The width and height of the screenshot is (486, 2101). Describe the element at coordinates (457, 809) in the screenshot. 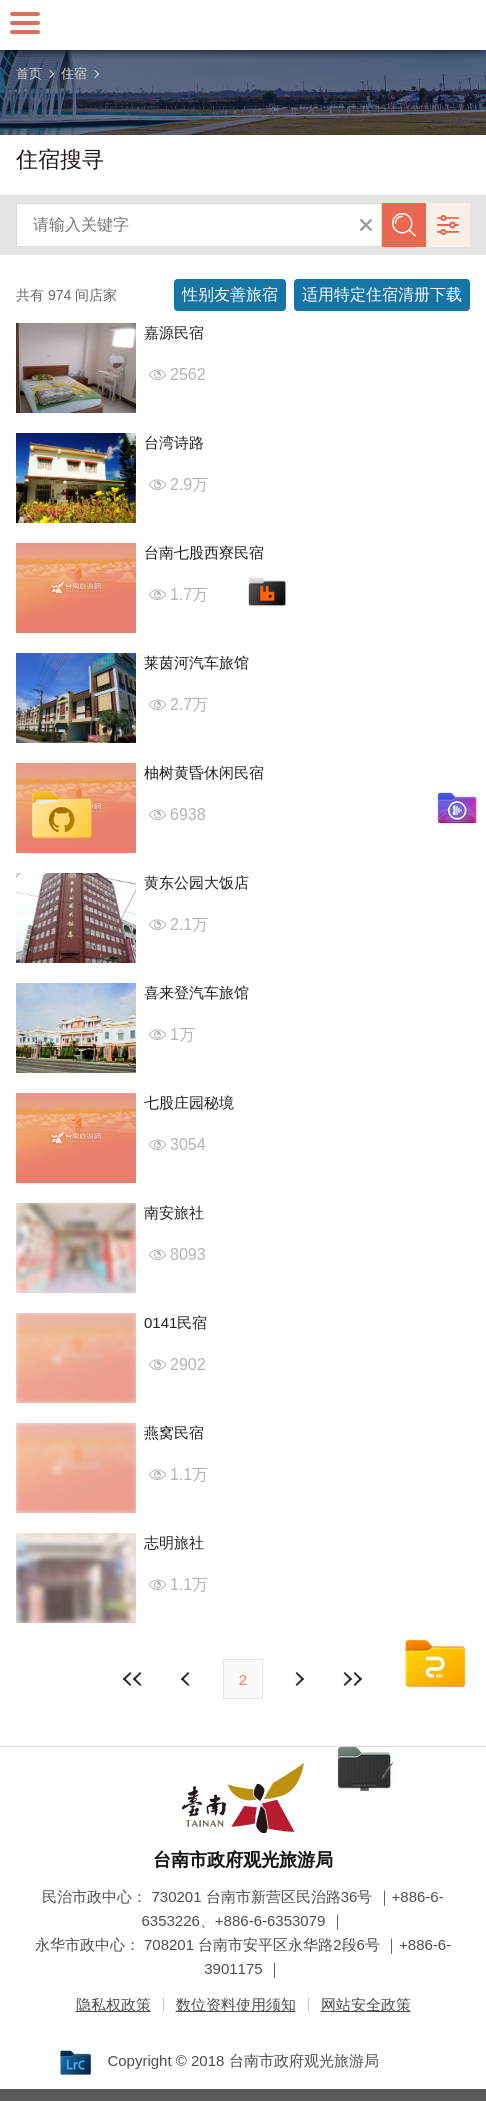

I see `open folder containing Anghami music files` at that location.